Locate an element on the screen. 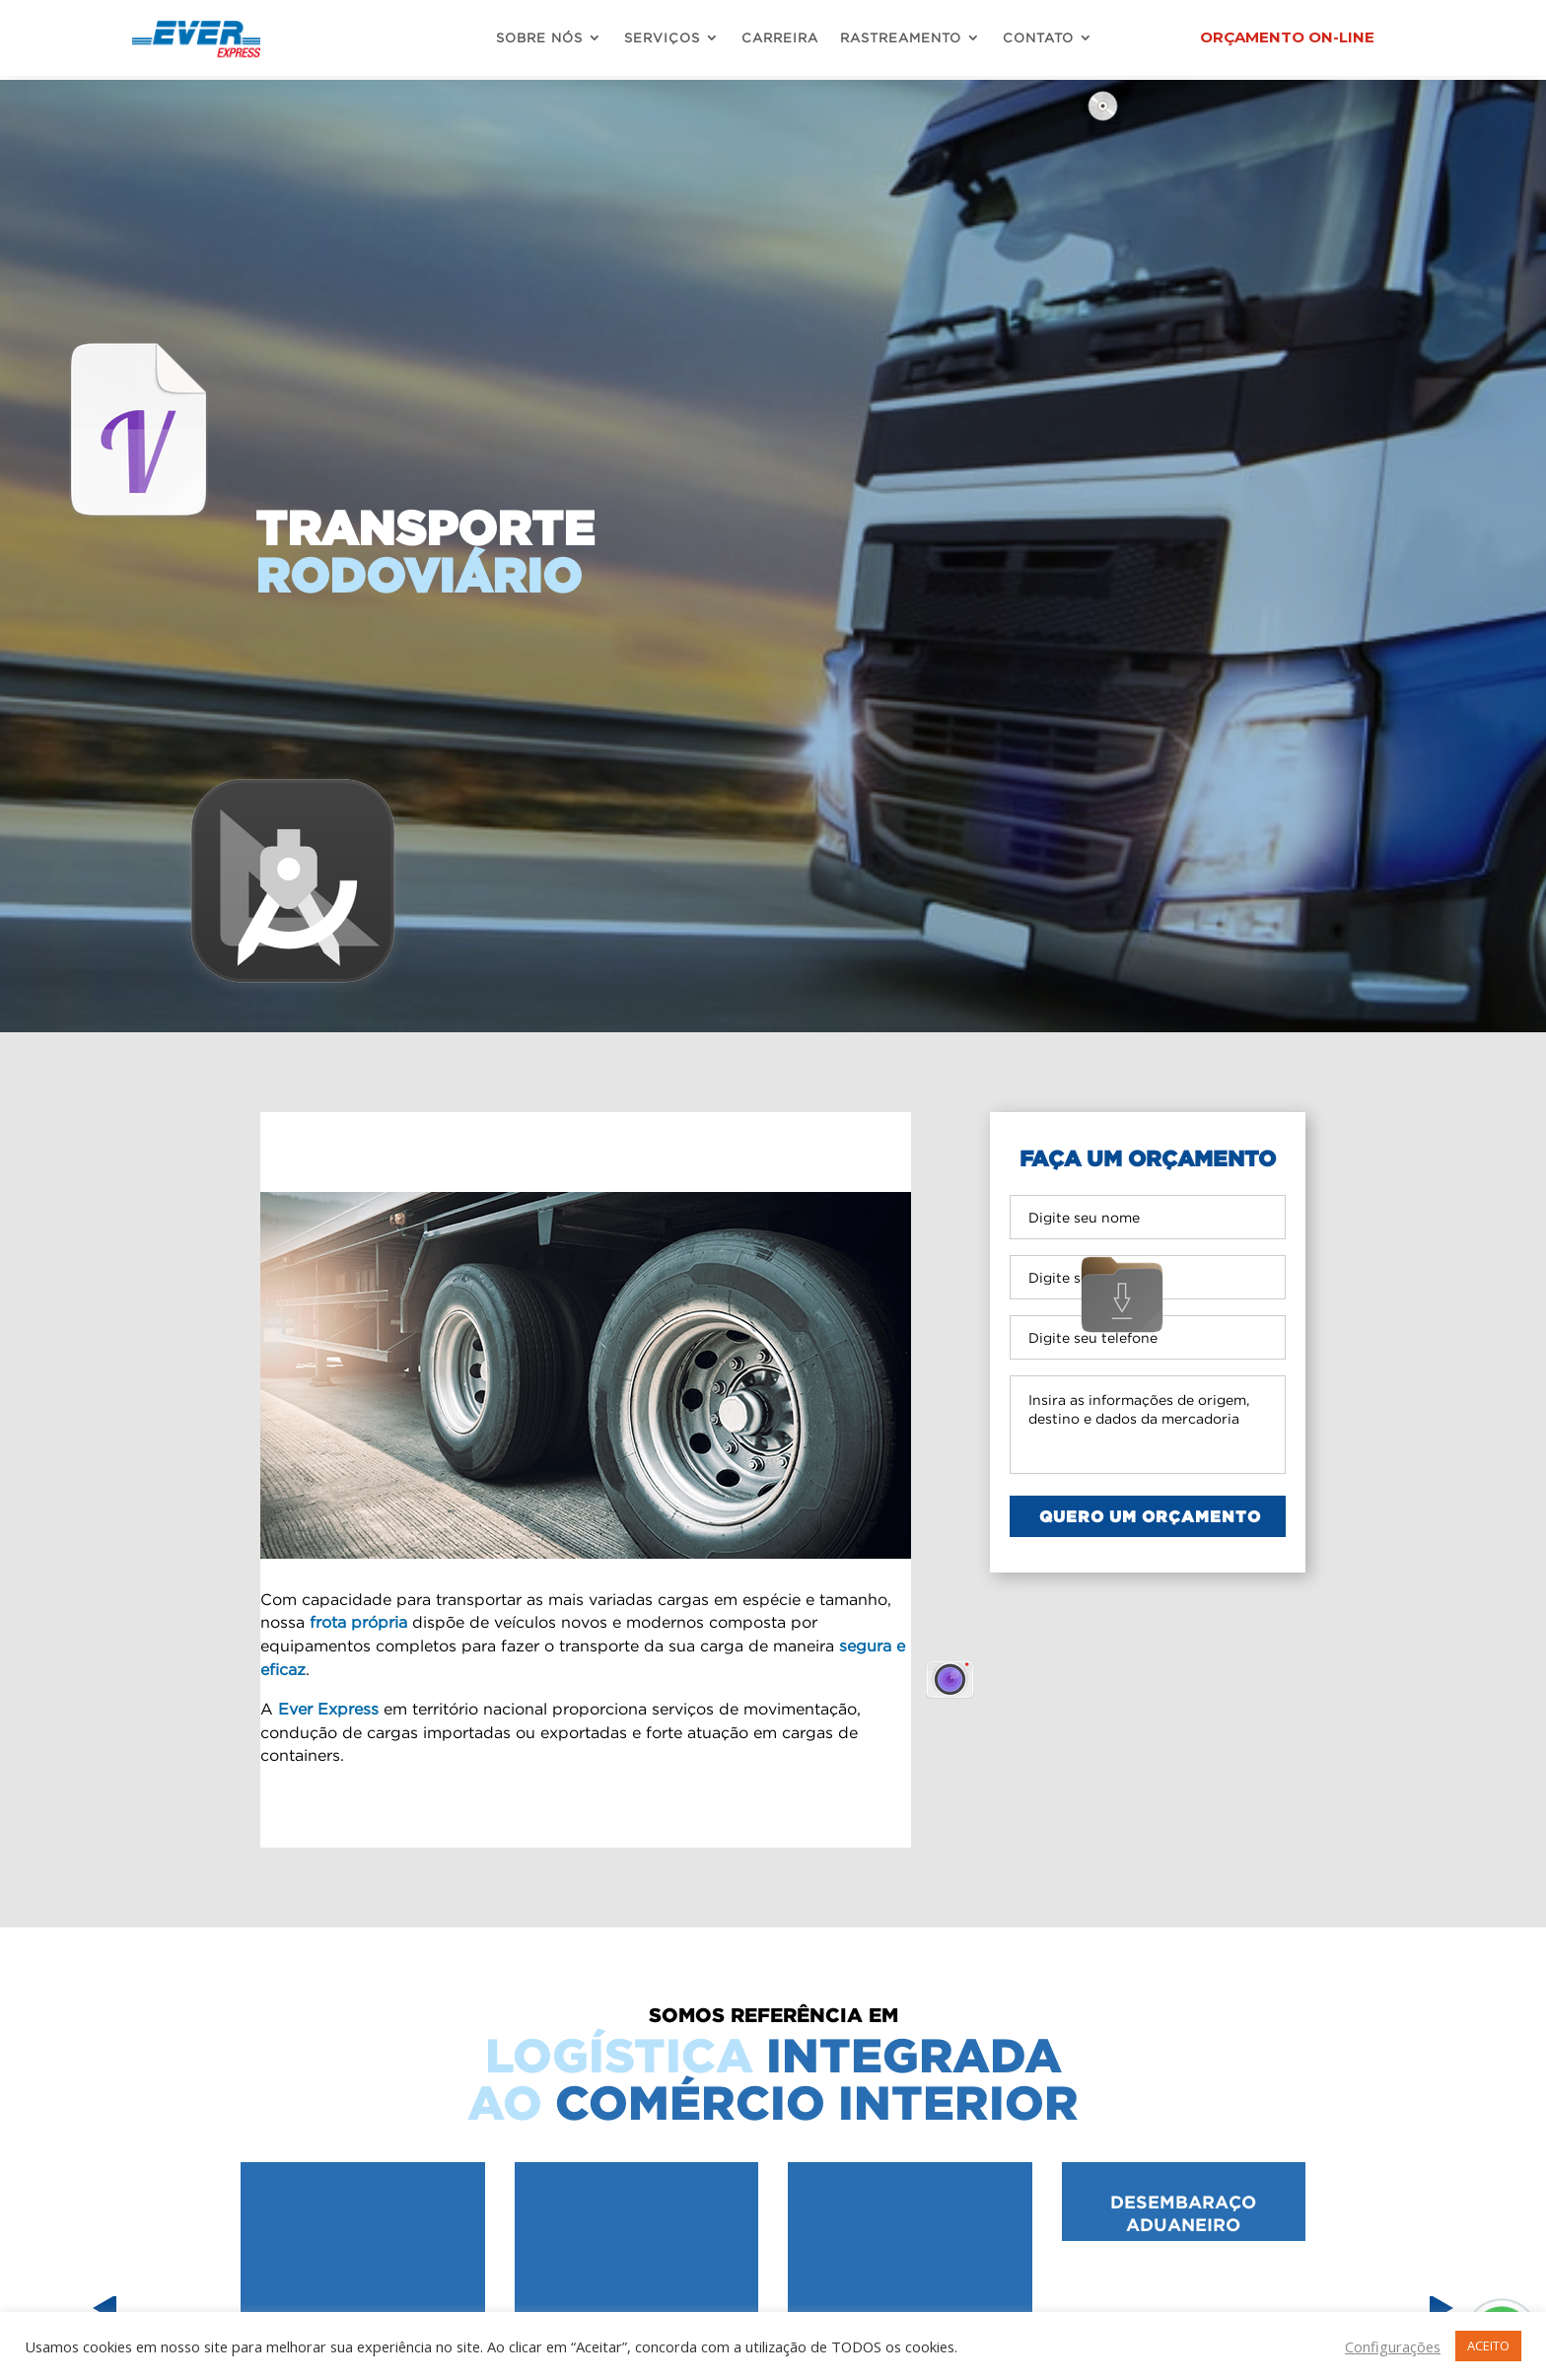 The image size is (1546, 2380). vala programming language source file is located at coordinates (138, 429).